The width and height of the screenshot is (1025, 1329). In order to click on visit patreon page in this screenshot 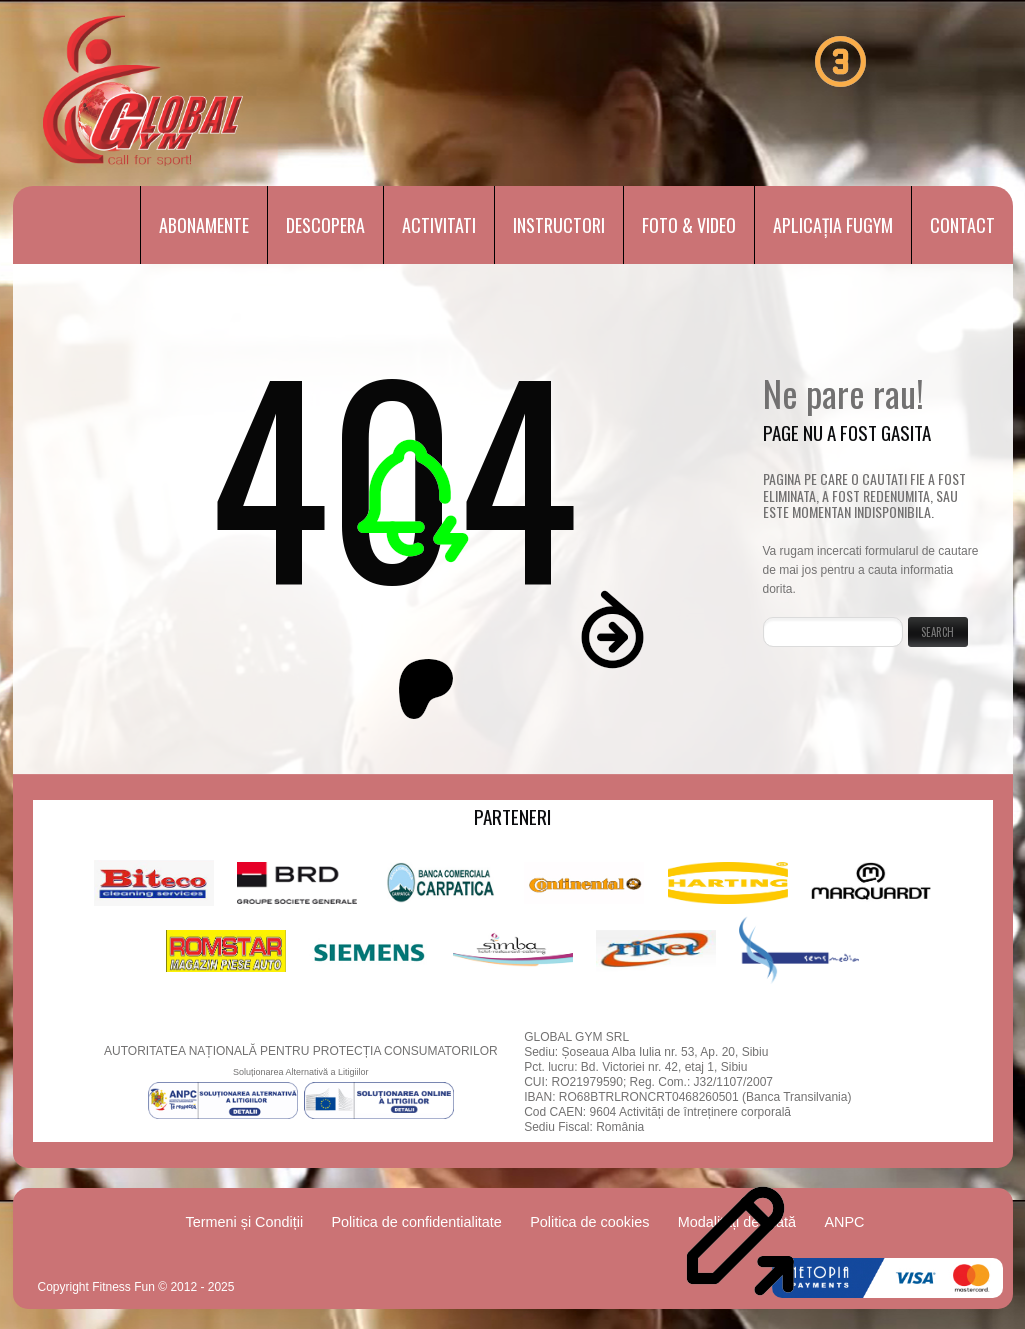, I will do `click(426, 689)`.